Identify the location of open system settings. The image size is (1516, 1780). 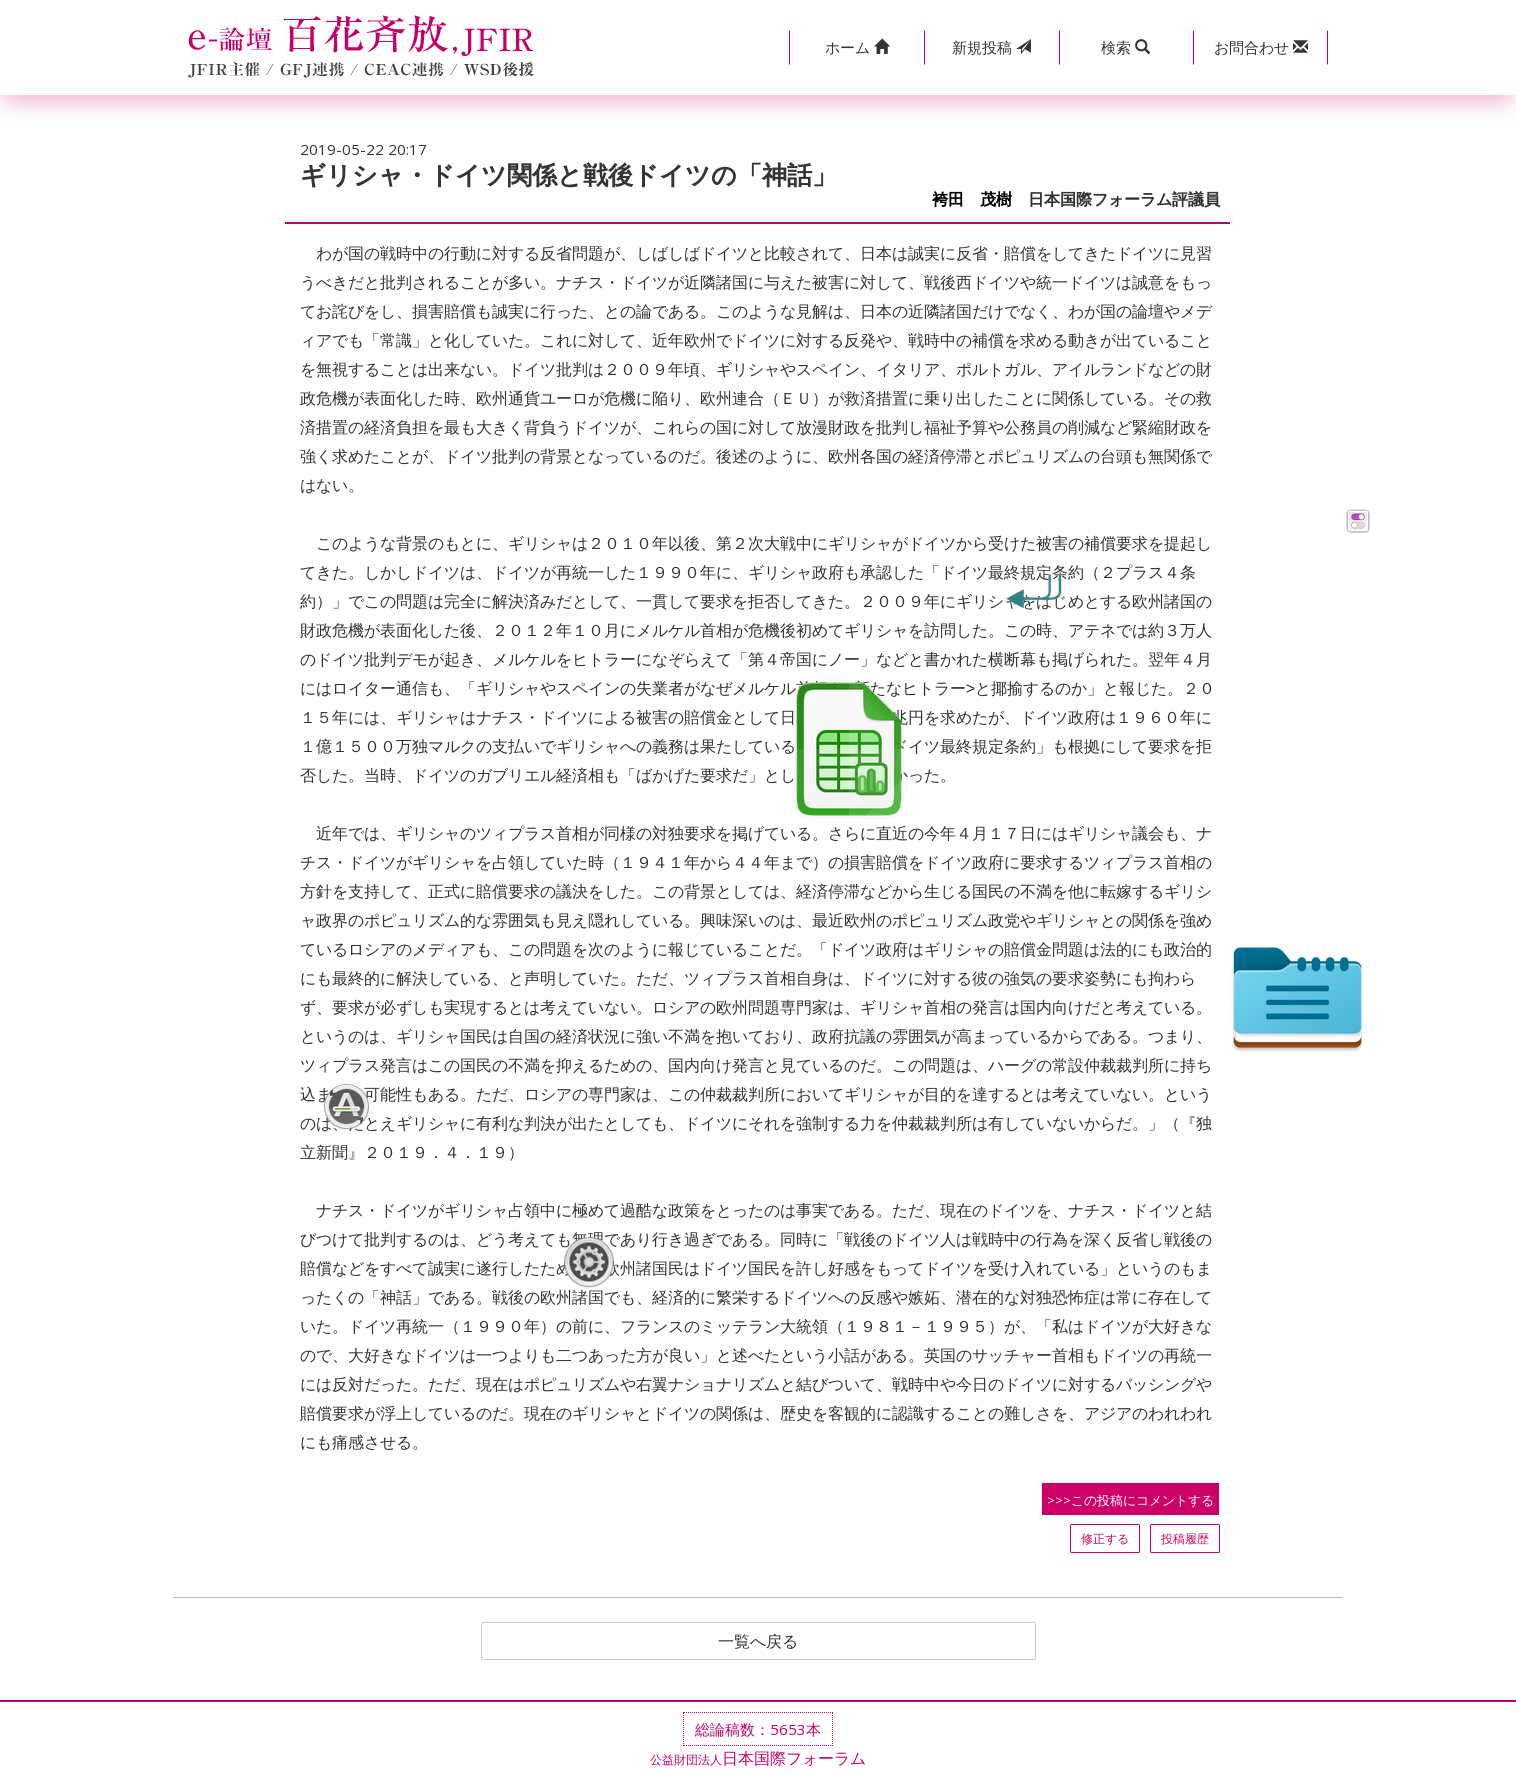
(589, 1262).